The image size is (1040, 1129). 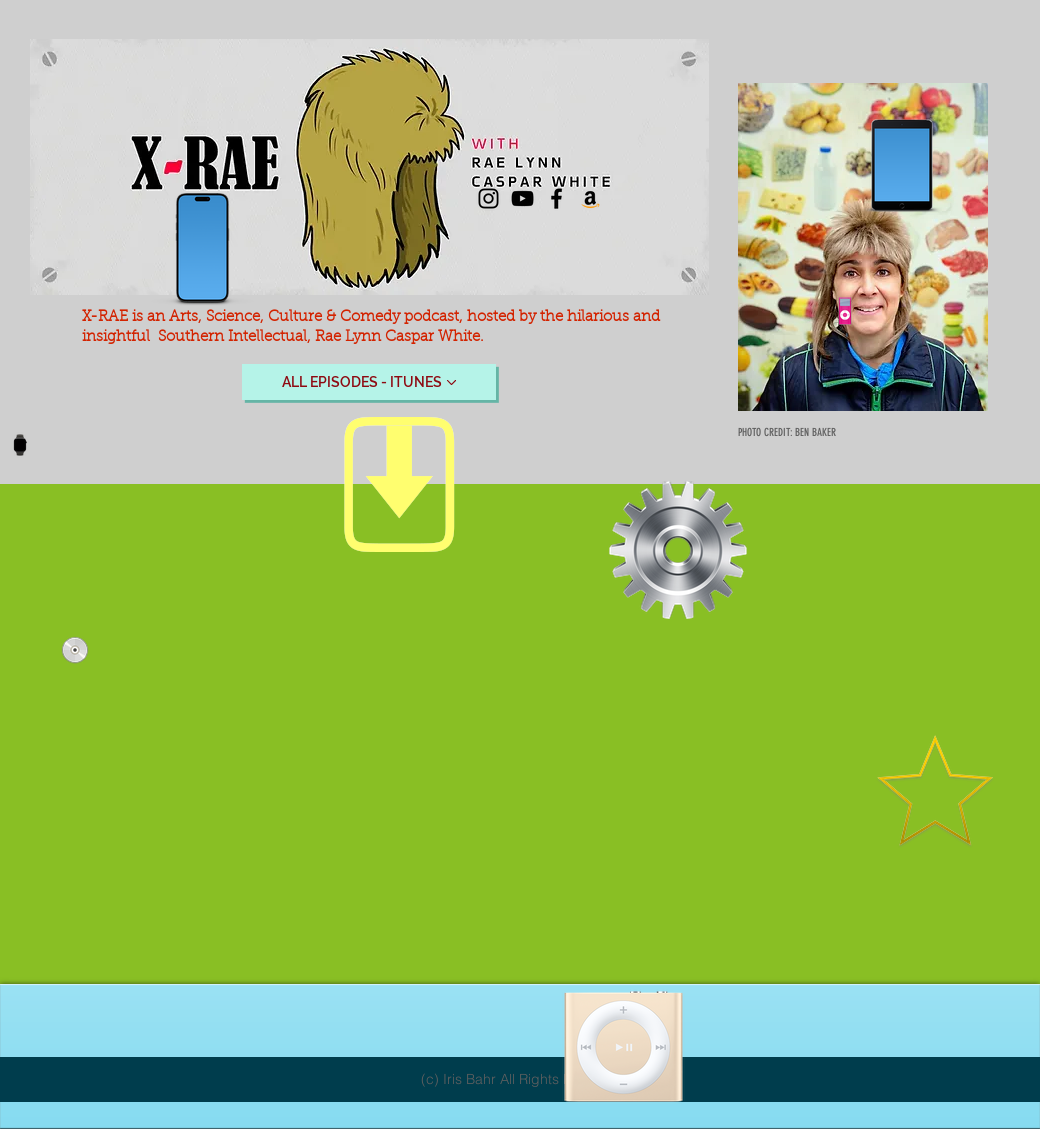 What do you see at coordinates (623, 1046) in the screenshot?
I see `iPod shuffle device in gold color` at bounding box center [623, 1046].